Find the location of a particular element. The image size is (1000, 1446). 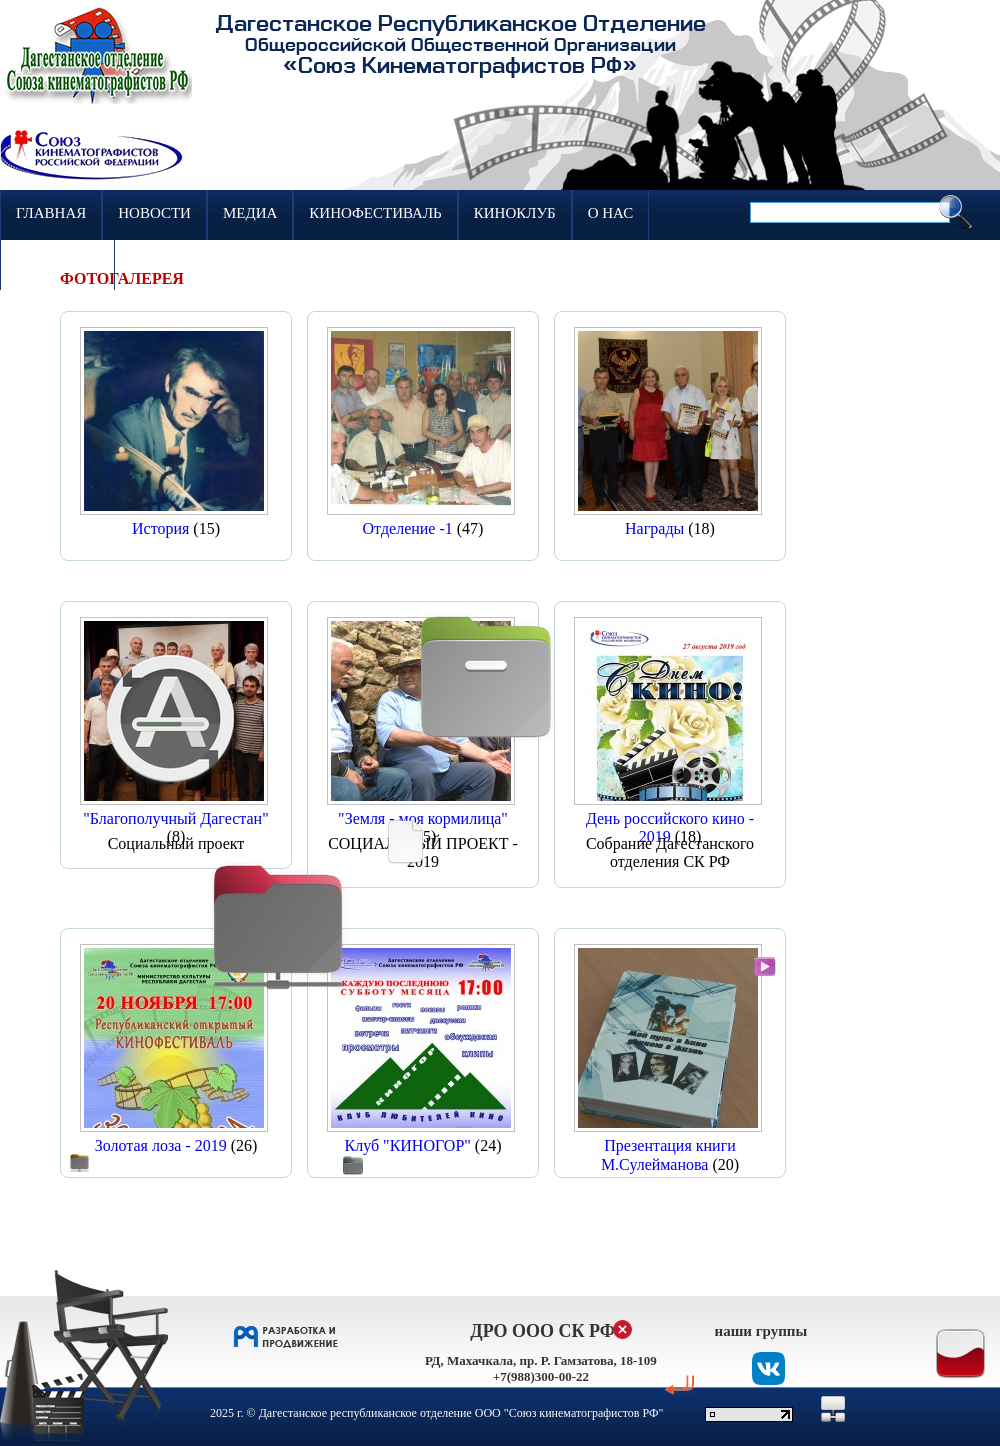

check for available system updates is located at coordinates (170, 718).